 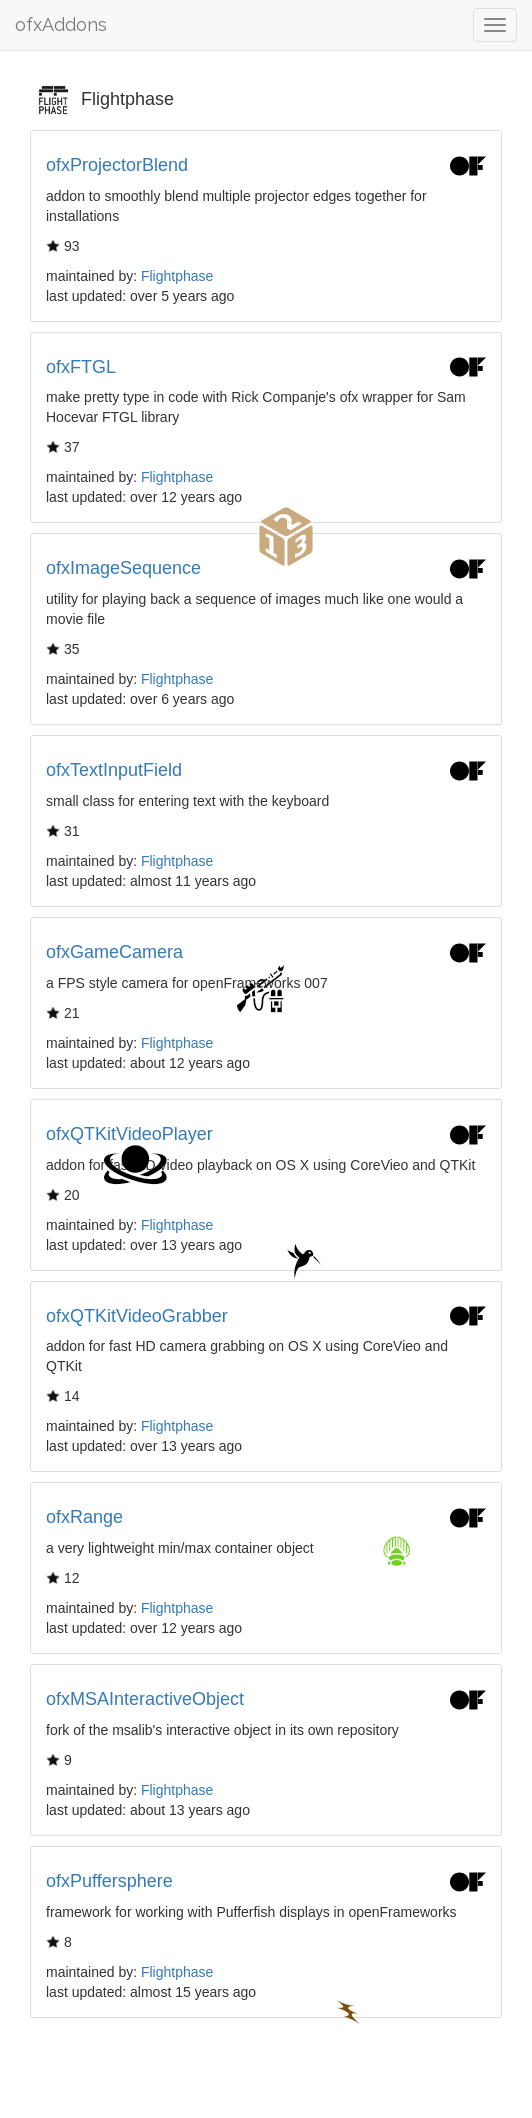 What do you see at coordinates (286, 537) in the screenshot?
I see `roll dice or generate random number` at bounding box center [286, 537].